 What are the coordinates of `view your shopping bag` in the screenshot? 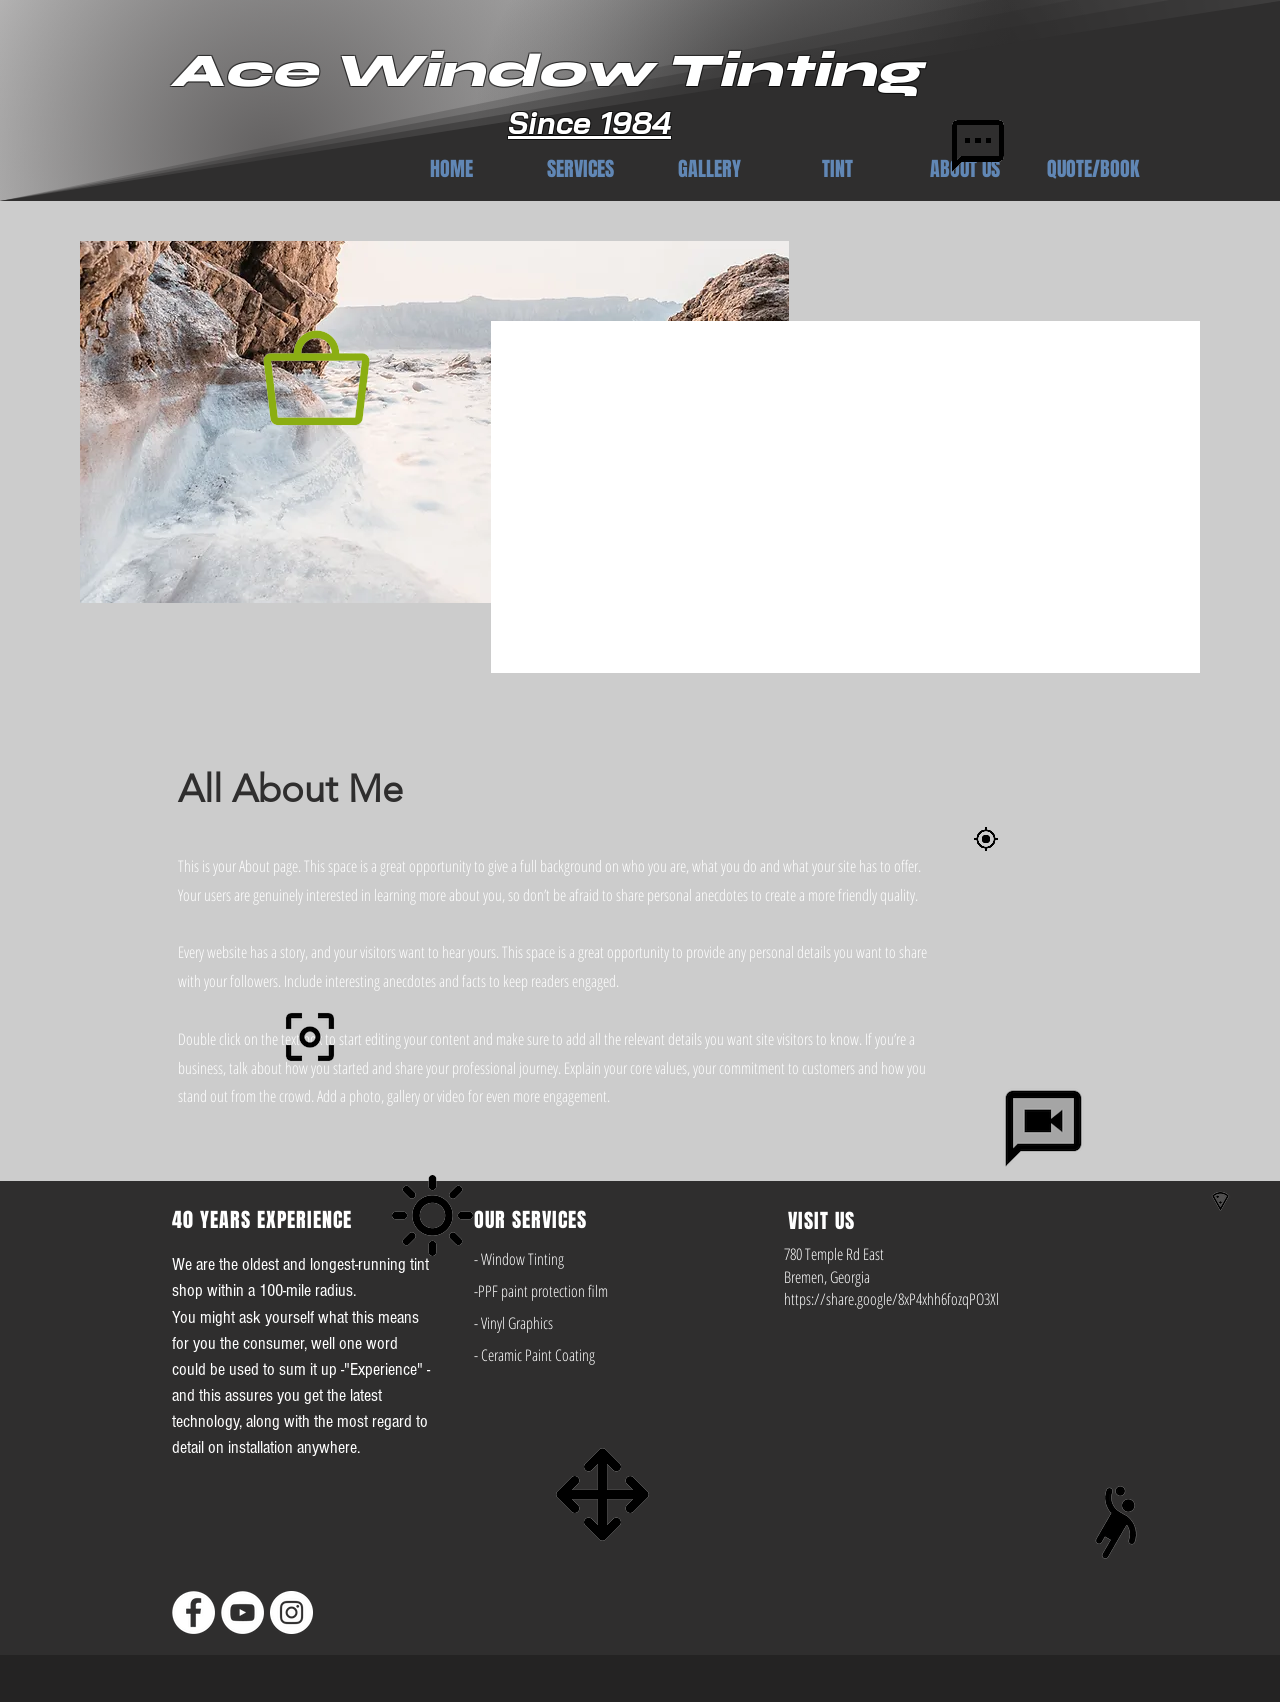 It's located at (316, 383).